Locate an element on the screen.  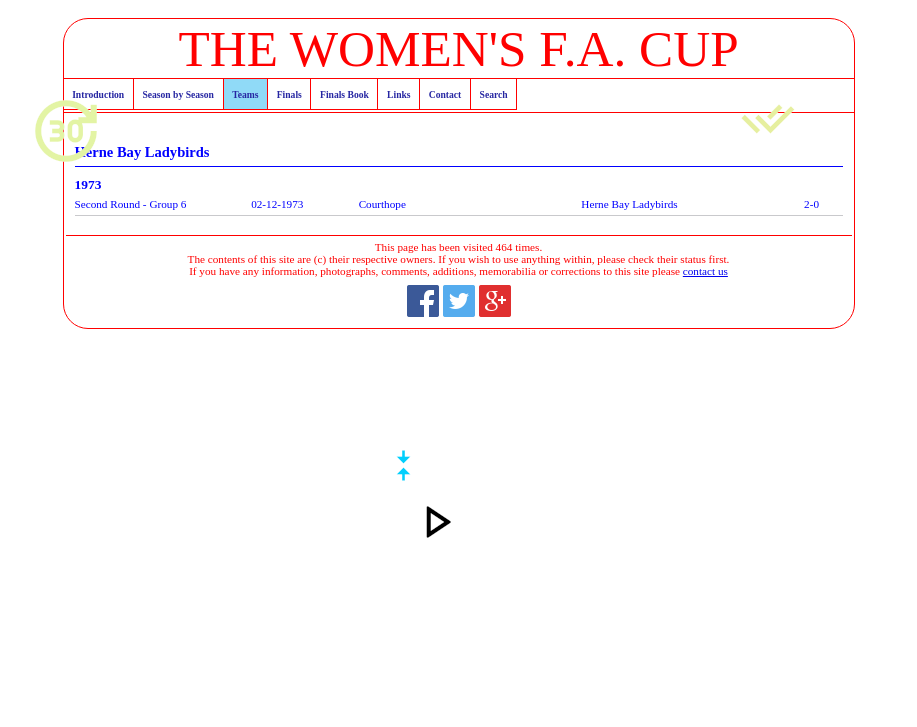
collapse content vertically is located at coordinates (403, 465).